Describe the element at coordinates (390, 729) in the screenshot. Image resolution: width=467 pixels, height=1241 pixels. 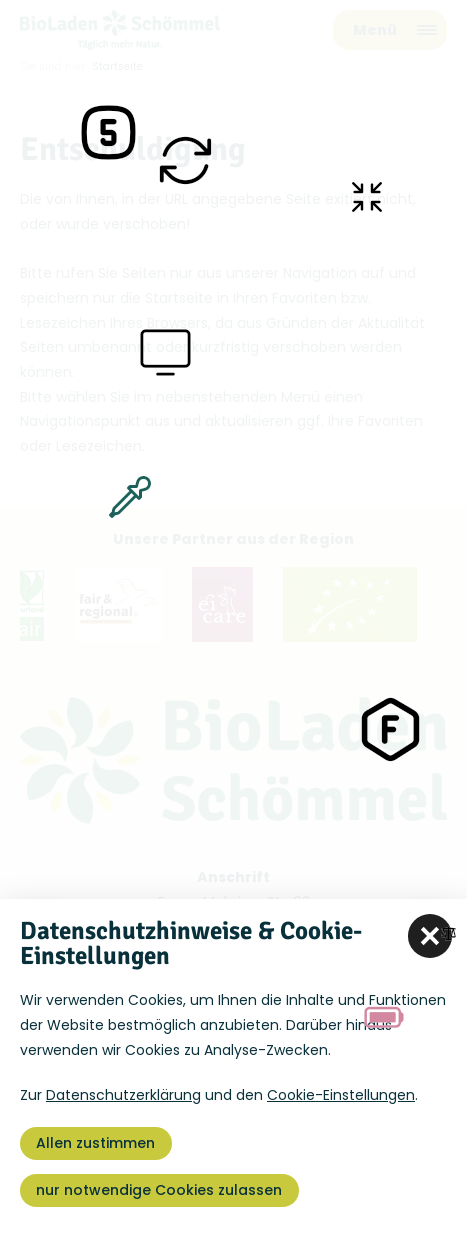
I see `indicates a feature or function category` at that location.